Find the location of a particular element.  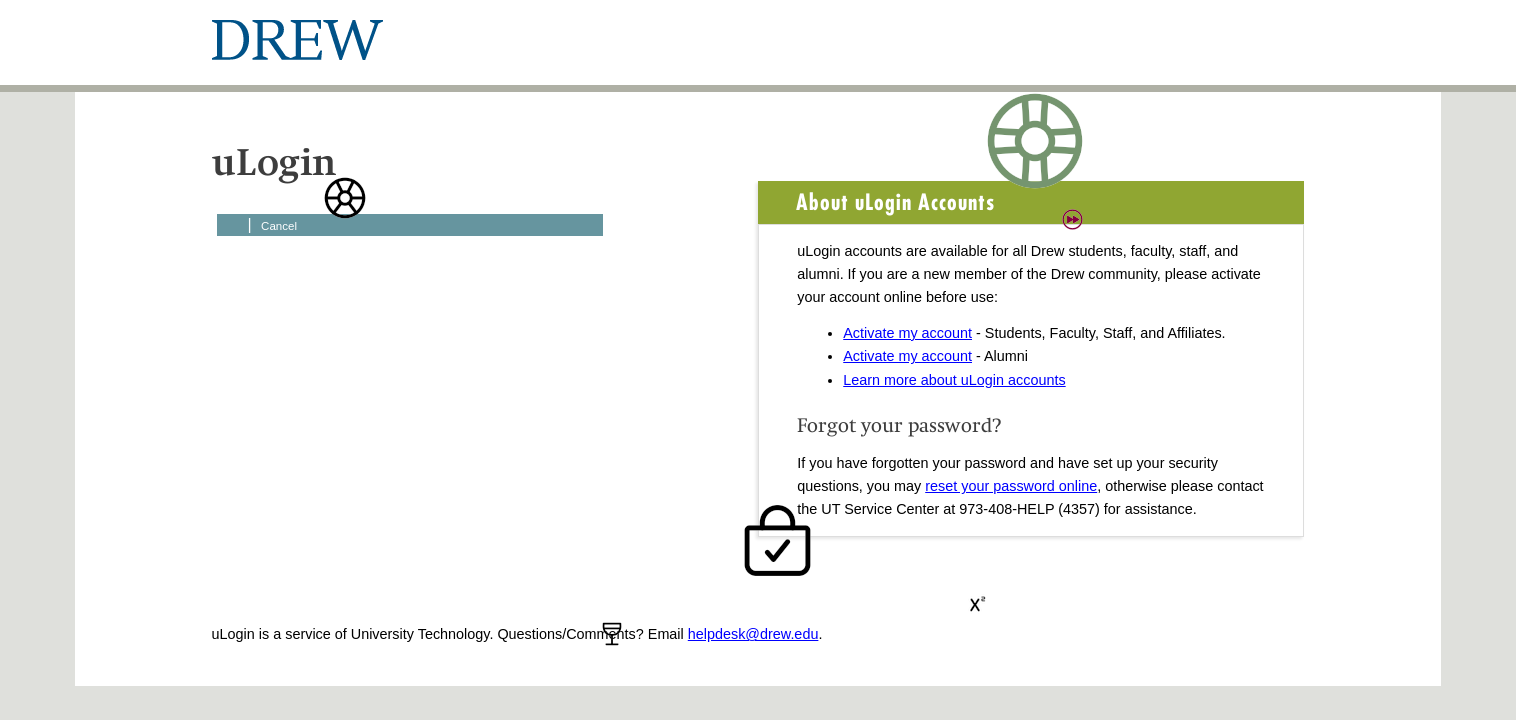

access help or support center is located at coordinates (1035, 141).